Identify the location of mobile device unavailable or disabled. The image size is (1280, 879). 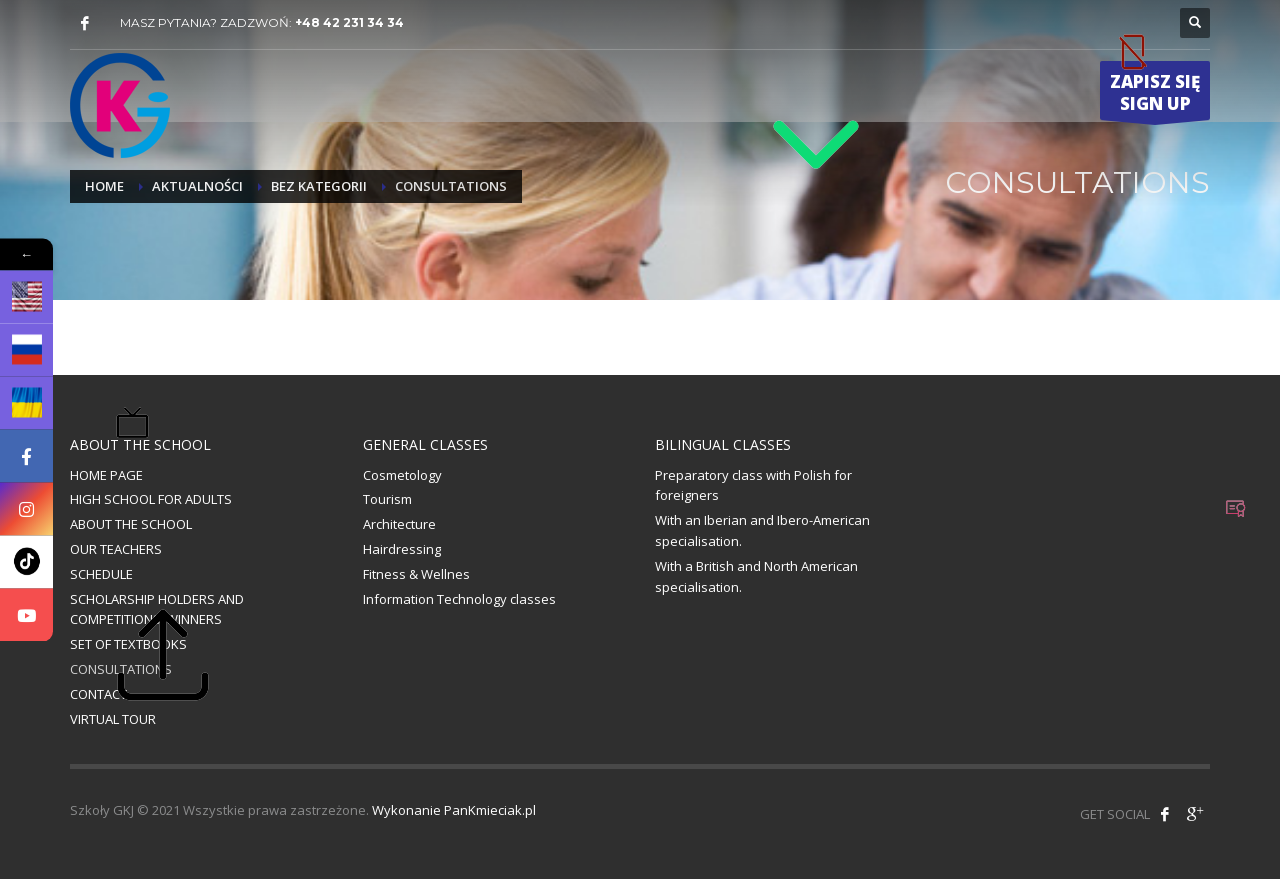
(1133, 52).